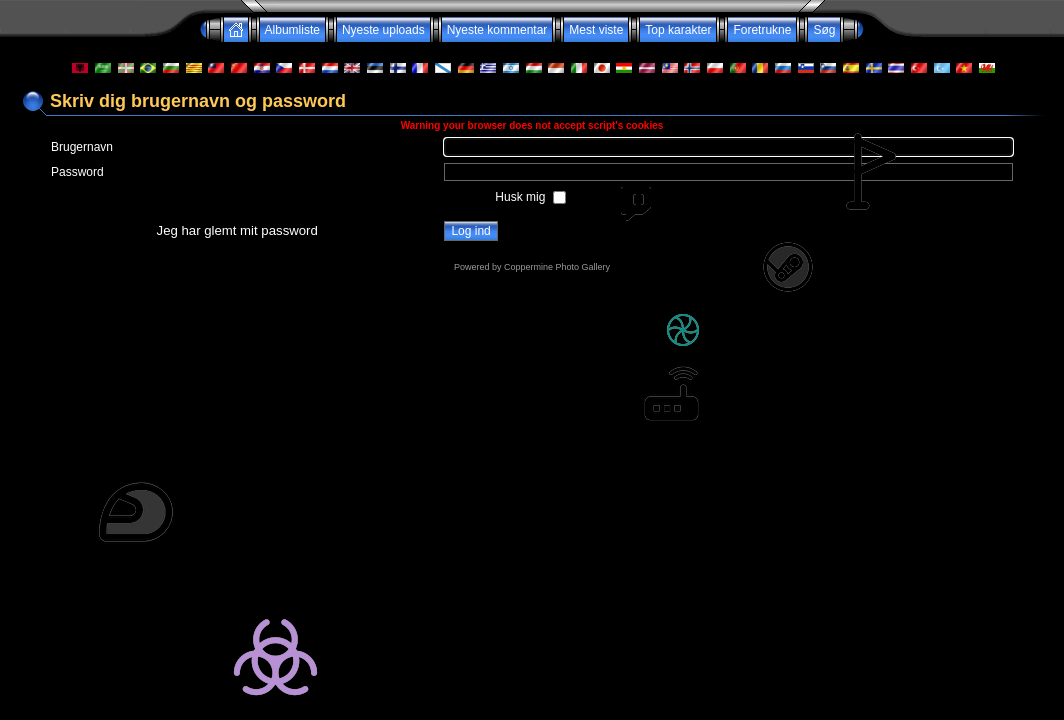  Describe the element at coordinates (865, 171) in the screenshot. I see `flag or mark an item for follow-up` at that location.